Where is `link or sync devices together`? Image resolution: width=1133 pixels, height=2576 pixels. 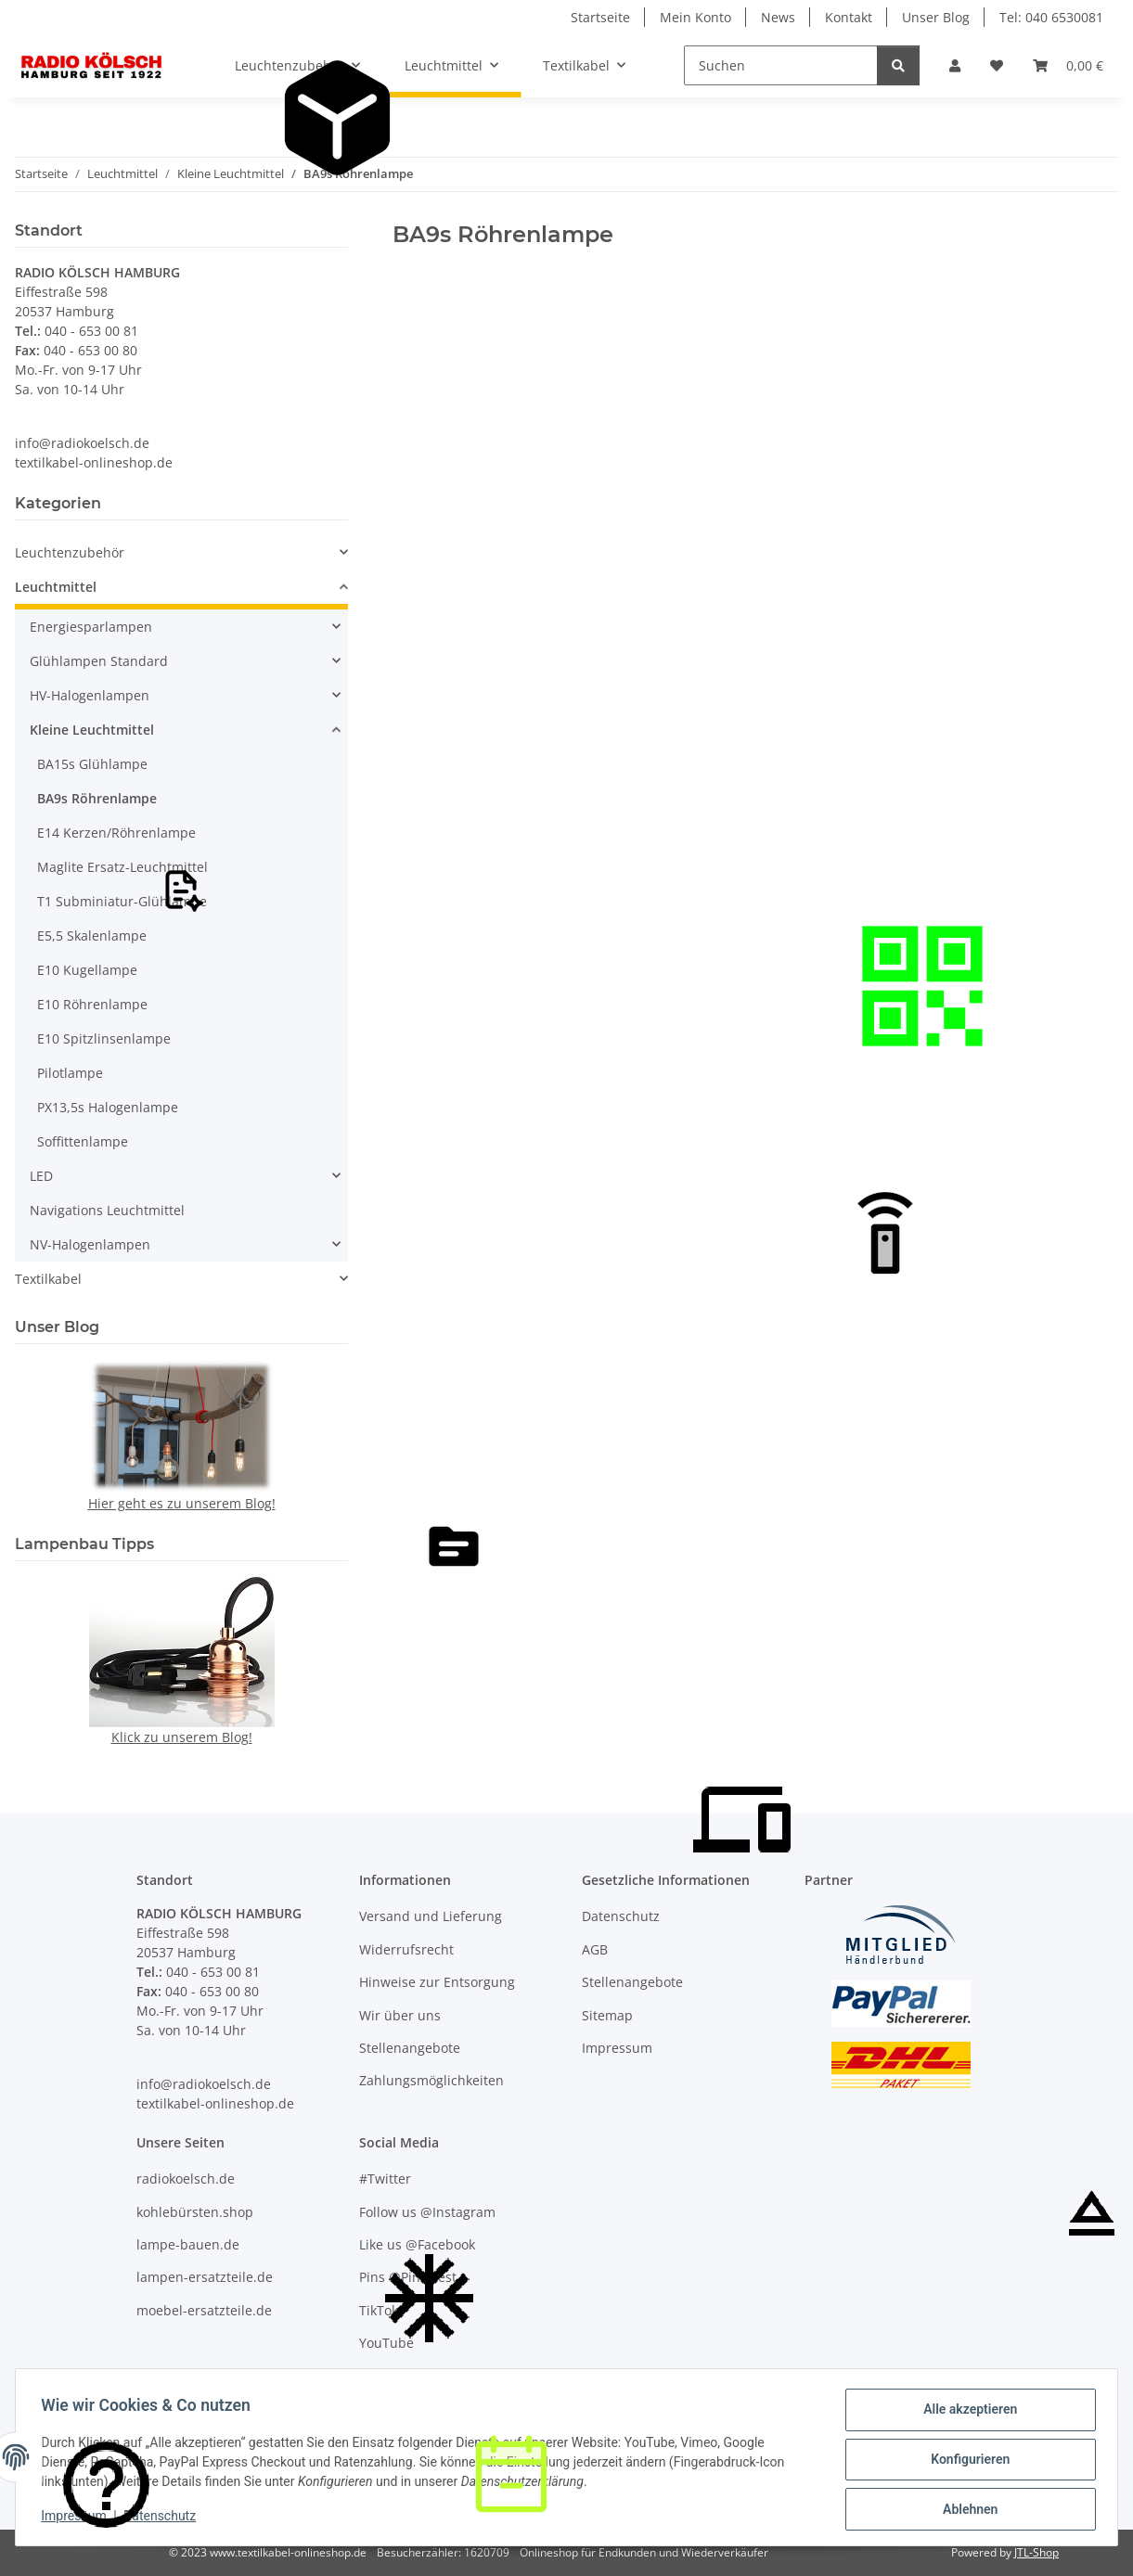
link or sync devices together is located at coordinates (741, 1819).